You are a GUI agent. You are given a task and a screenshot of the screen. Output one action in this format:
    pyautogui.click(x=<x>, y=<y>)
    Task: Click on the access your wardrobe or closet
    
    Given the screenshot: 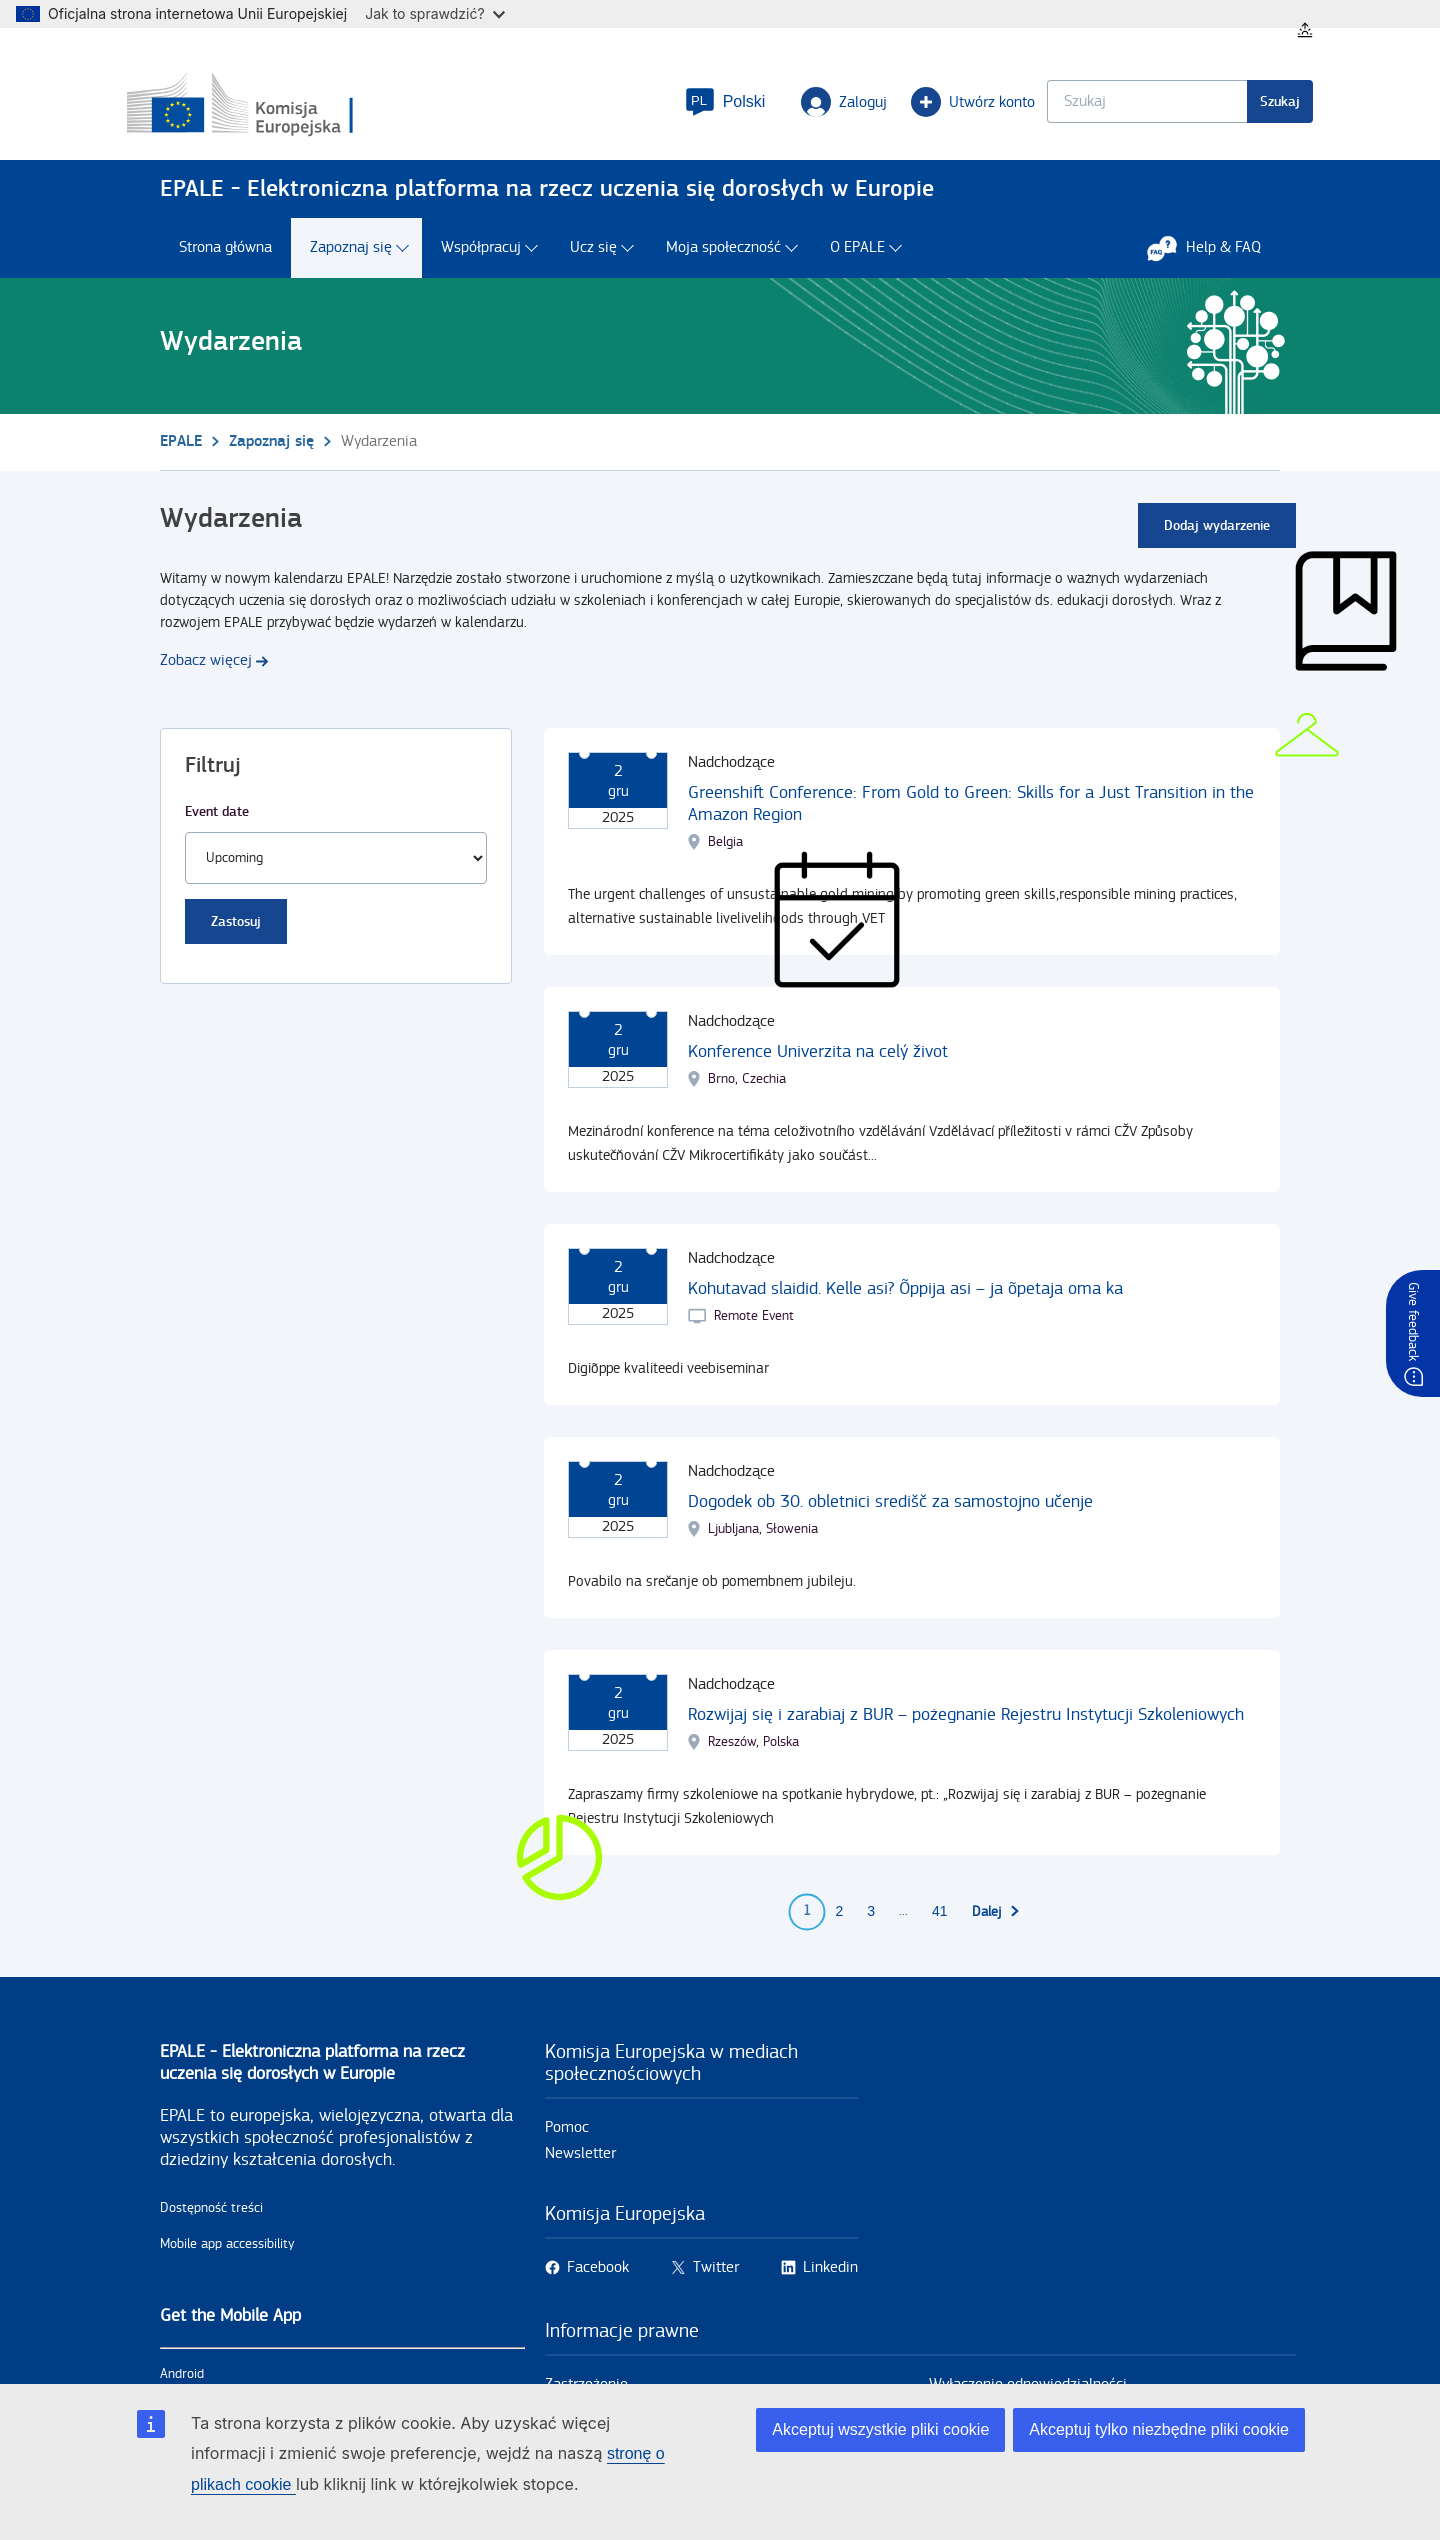 What is the action you would take?
    pyautogui.click(x=1307, y=738)
    